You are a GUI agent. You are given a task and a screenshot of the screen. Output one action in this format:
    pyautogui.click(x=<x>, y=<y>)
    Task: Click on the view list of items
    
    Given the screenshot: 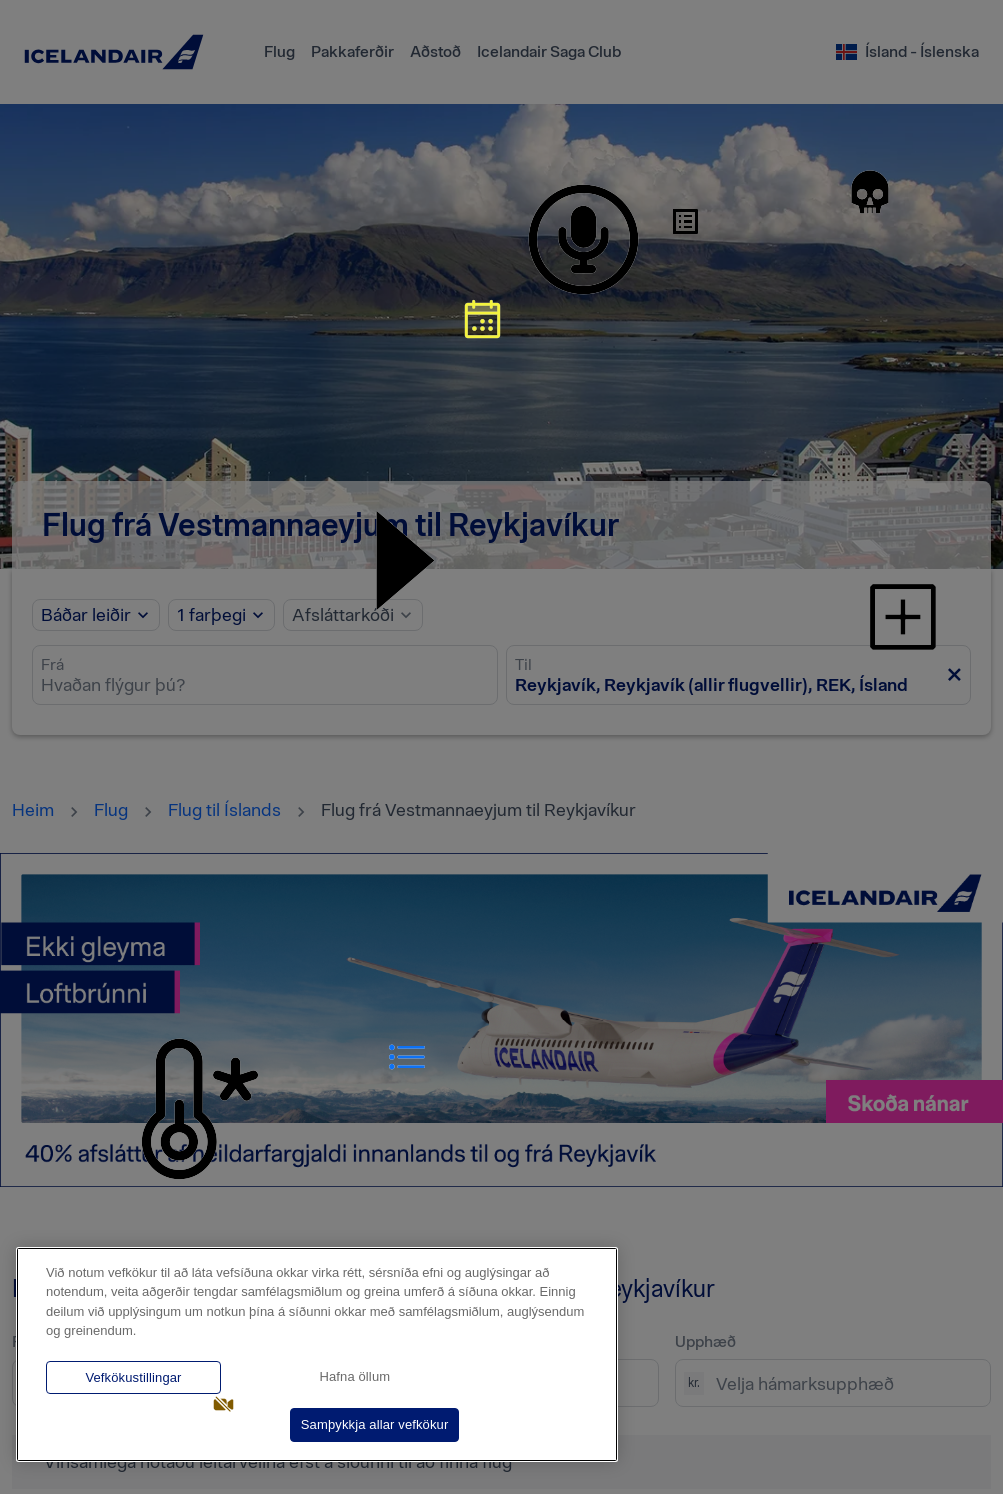 What is the action you would take?
    pyautogui.click(x=407, y=1057)
    